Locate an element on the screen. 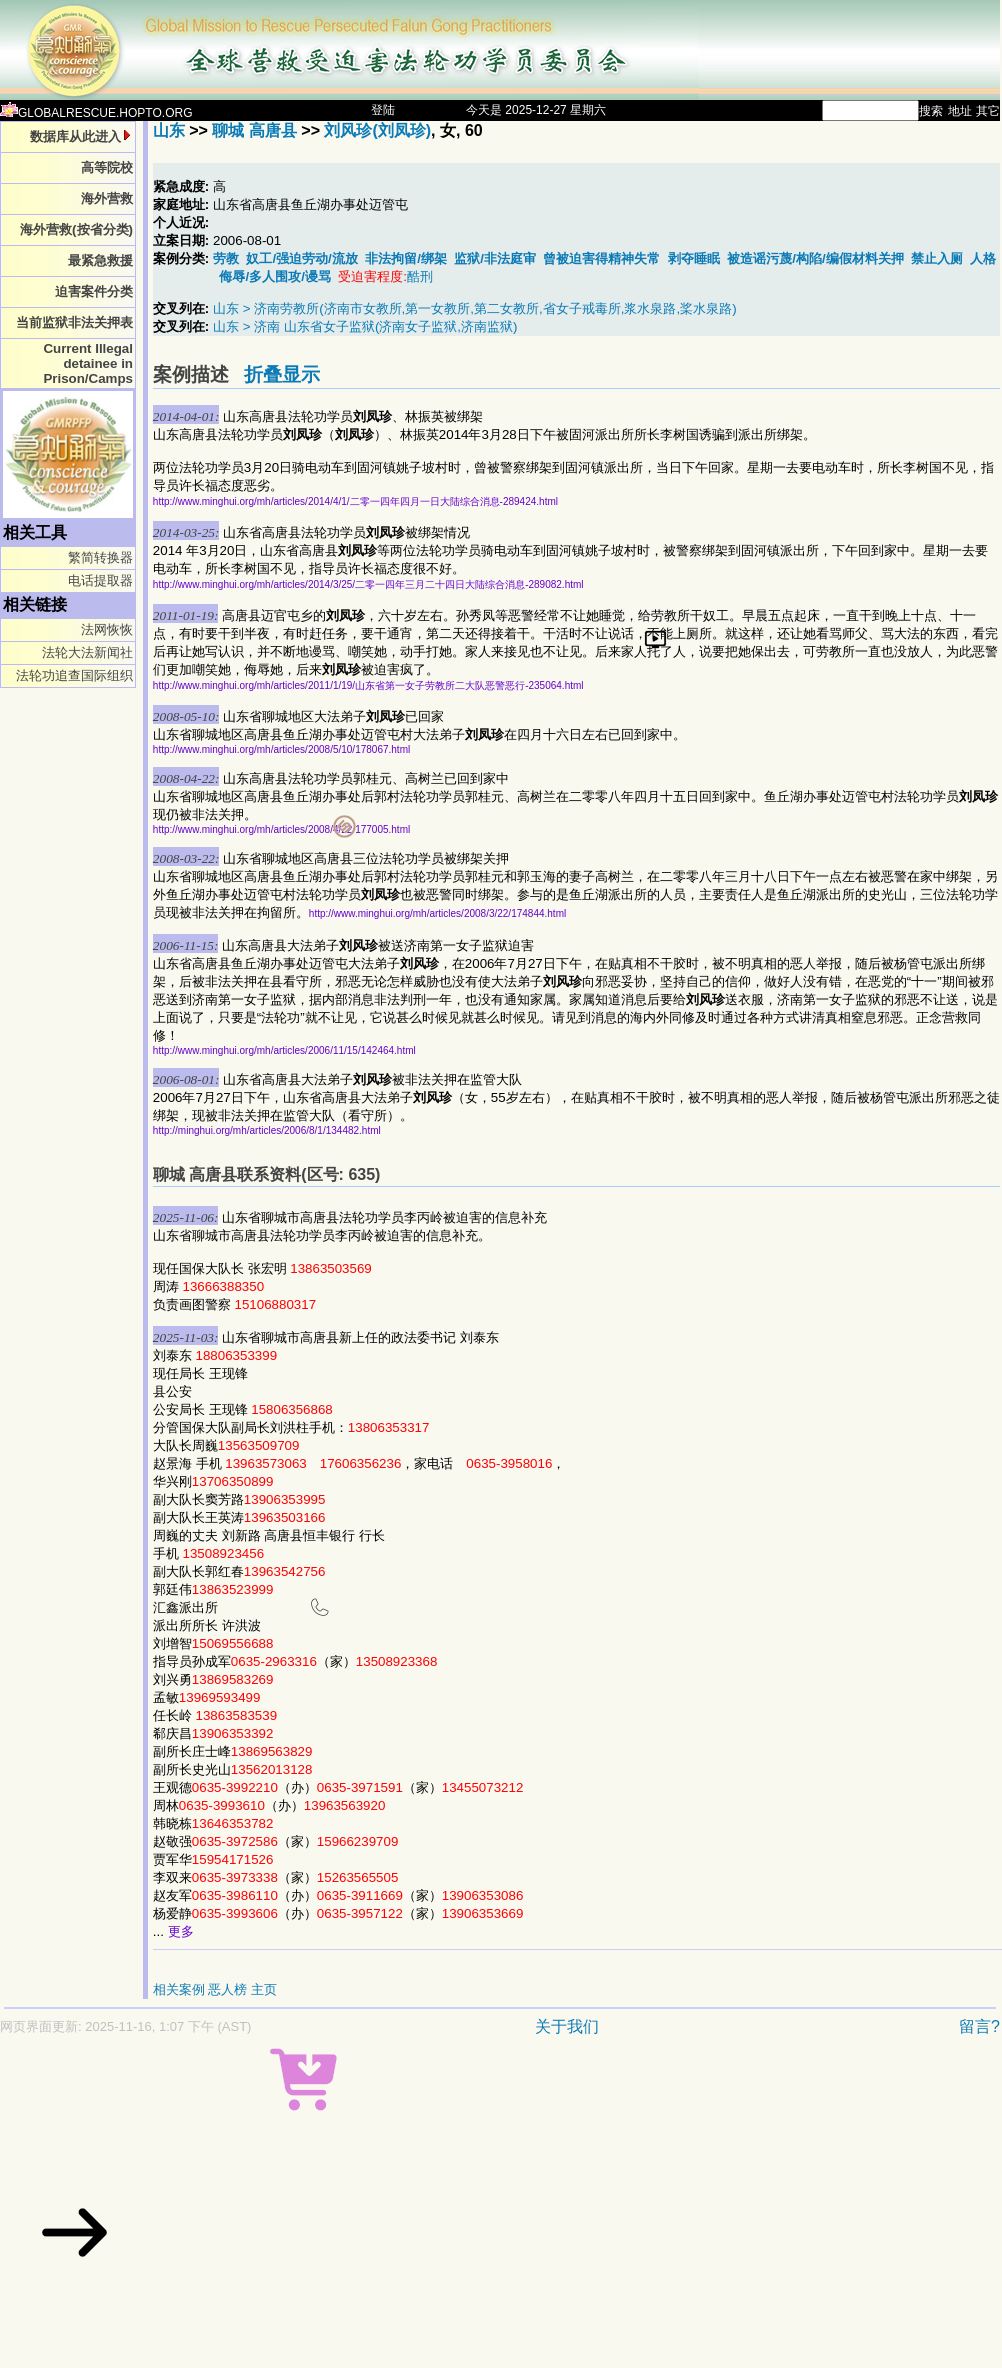  access video on demand or streaming content is located at coordinates (655, 639).